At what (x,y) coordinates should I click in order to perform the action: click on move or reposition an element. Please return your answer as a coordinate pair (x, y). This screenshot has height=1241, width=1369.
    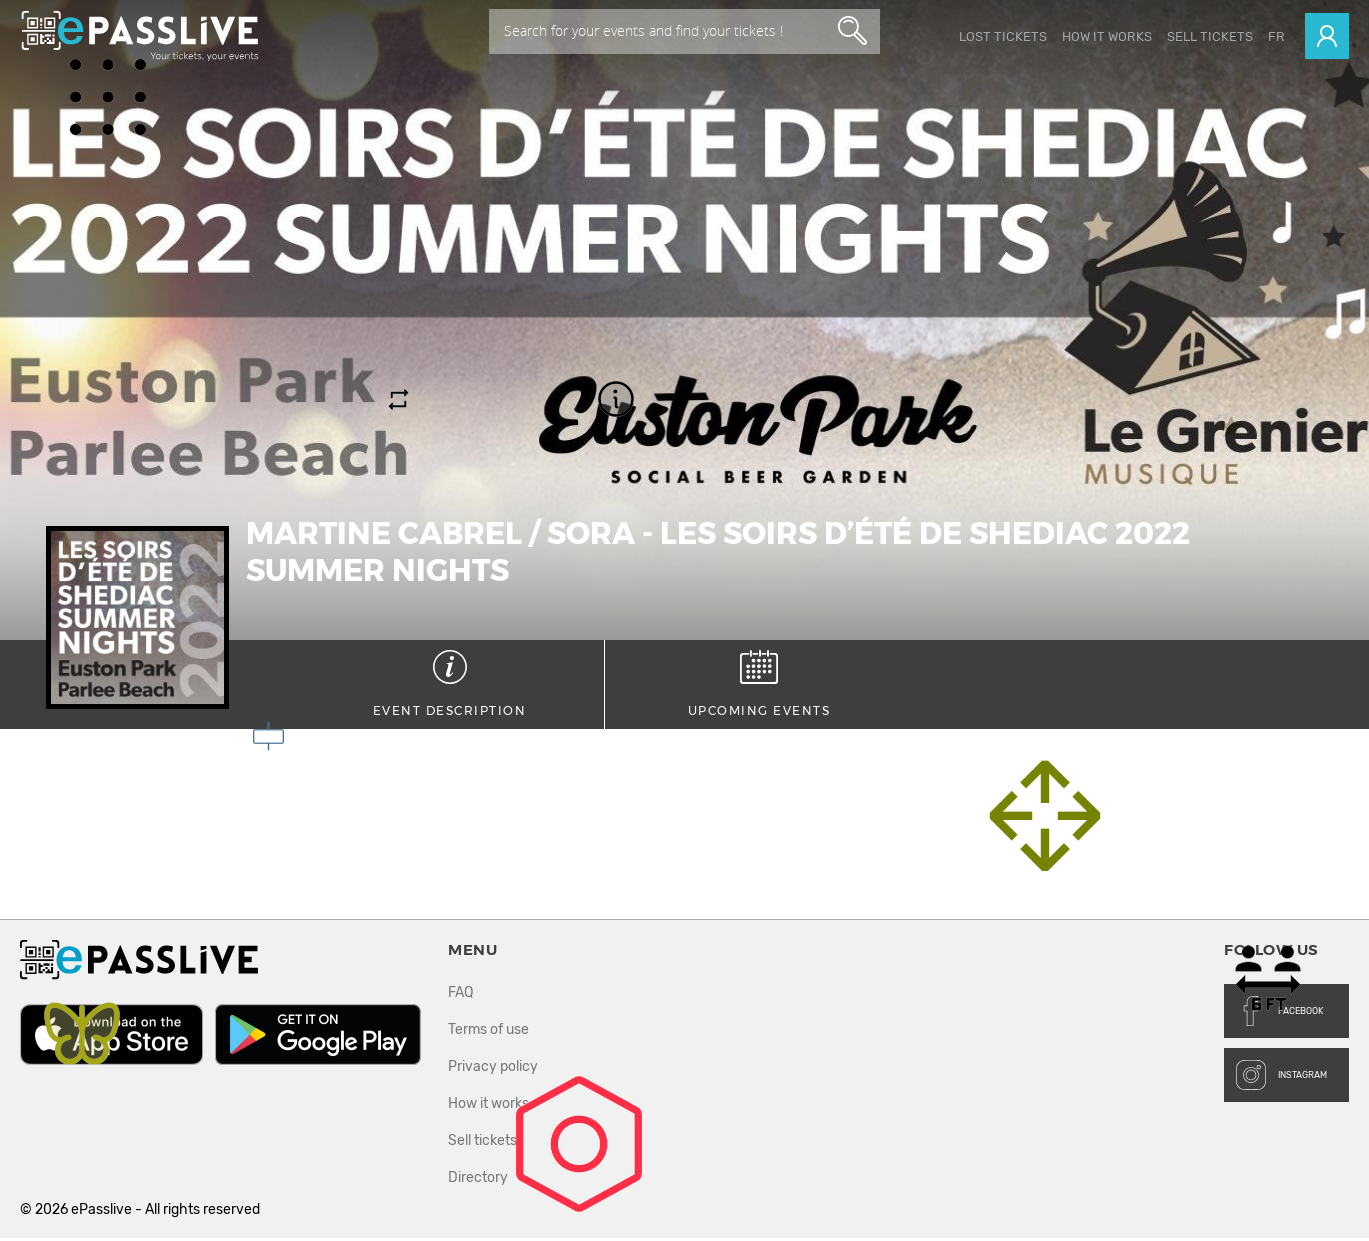
    Looking at the image, I should click on (1045, 820).